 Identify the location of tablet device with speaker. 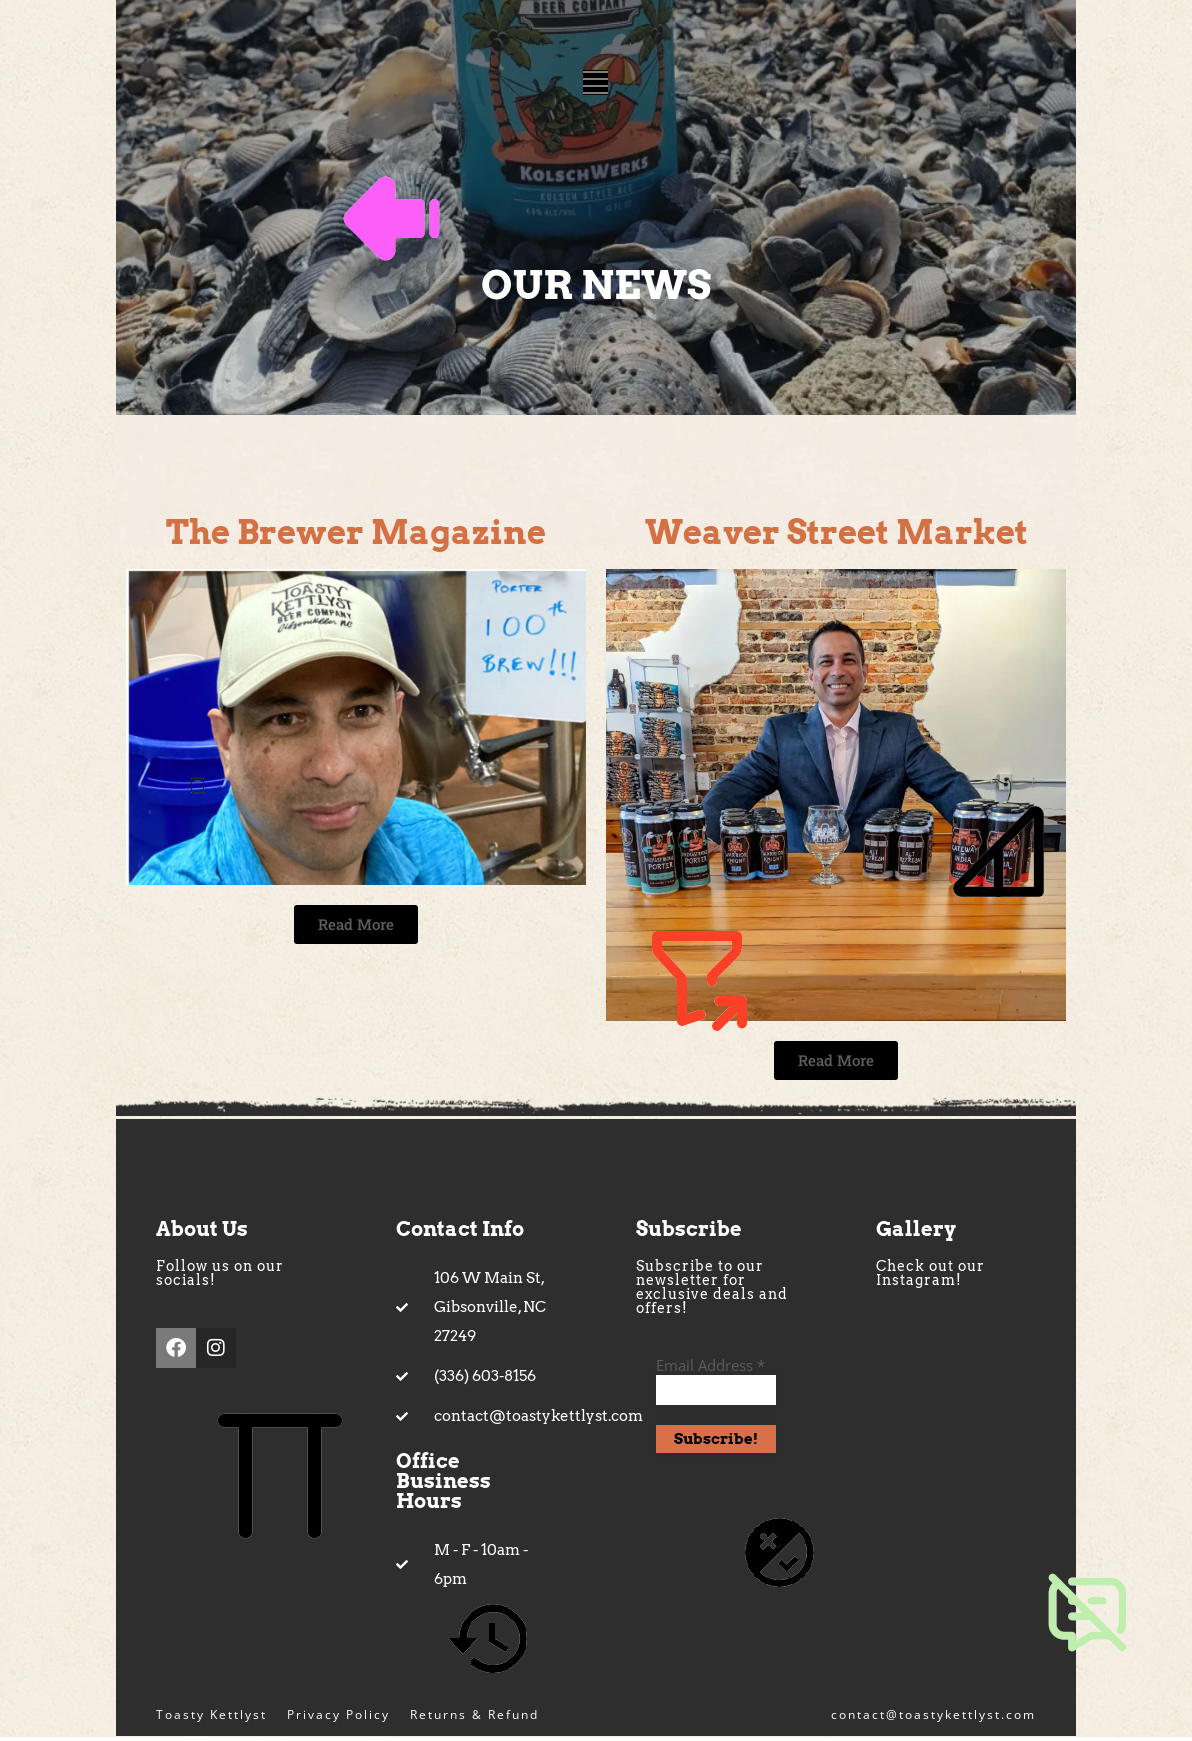
(197, 785).